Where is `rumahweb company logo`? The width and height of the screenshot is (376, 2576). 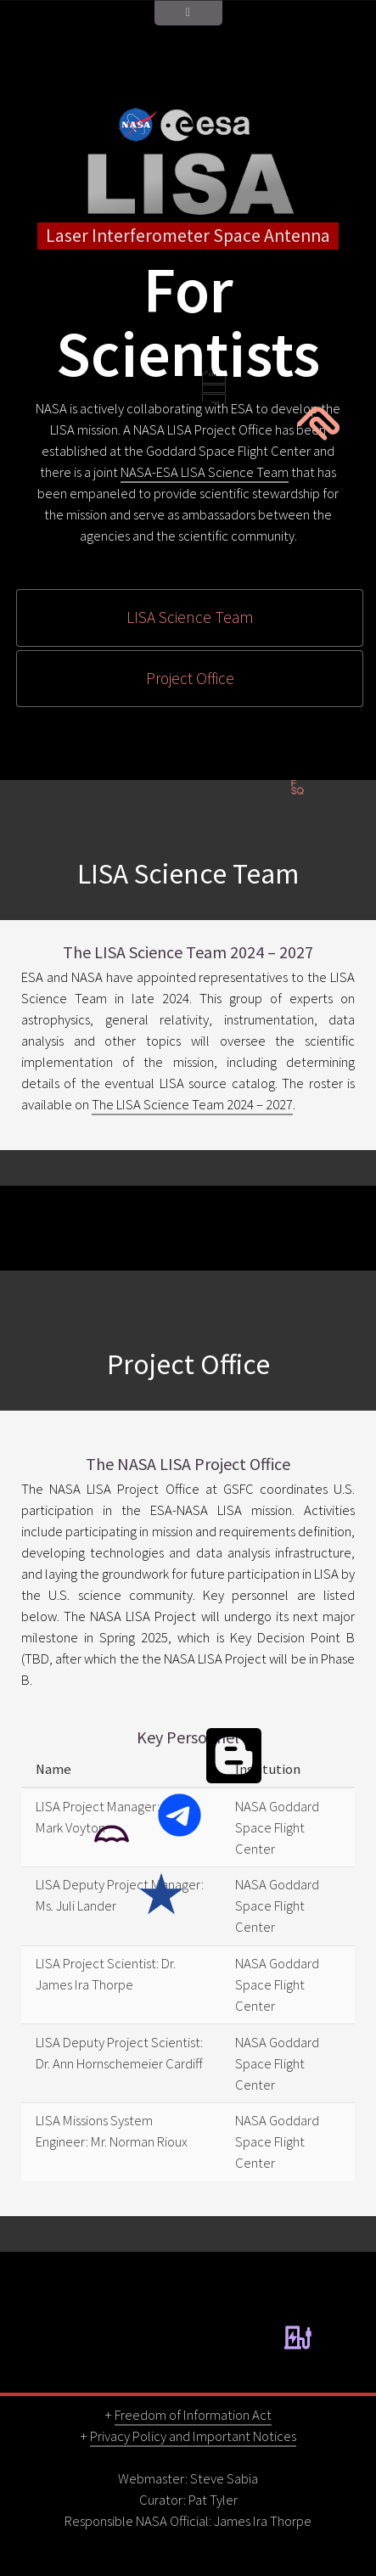 rumahweb company logo is located at coordinates (318, 424).